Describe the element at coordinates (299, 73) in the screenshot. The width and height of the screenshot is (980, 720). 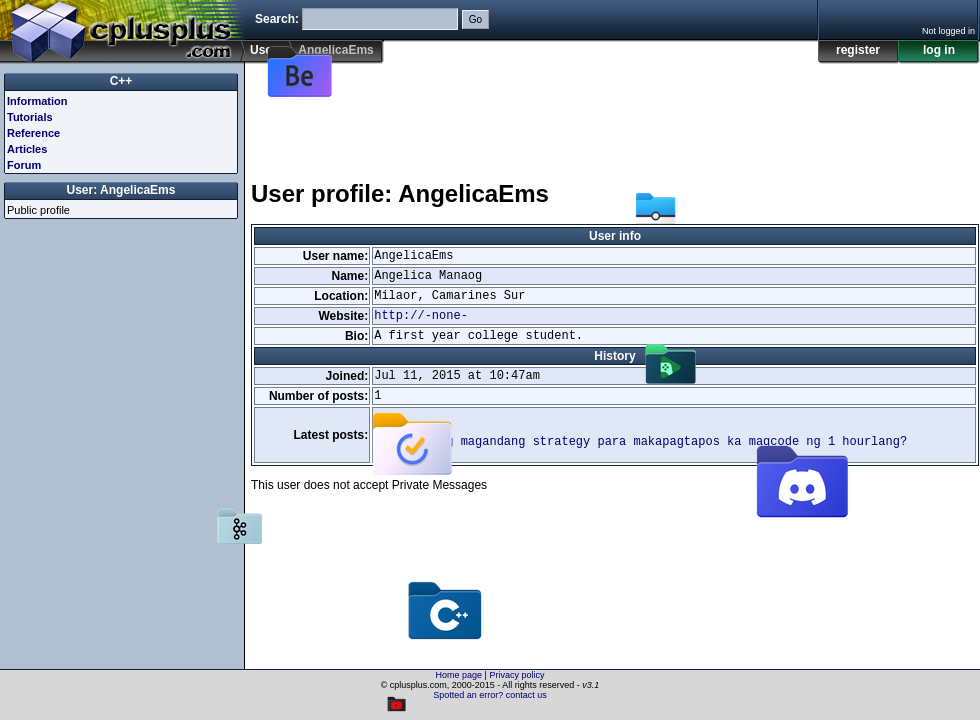
I see `open your Behance projects folder` at that location.